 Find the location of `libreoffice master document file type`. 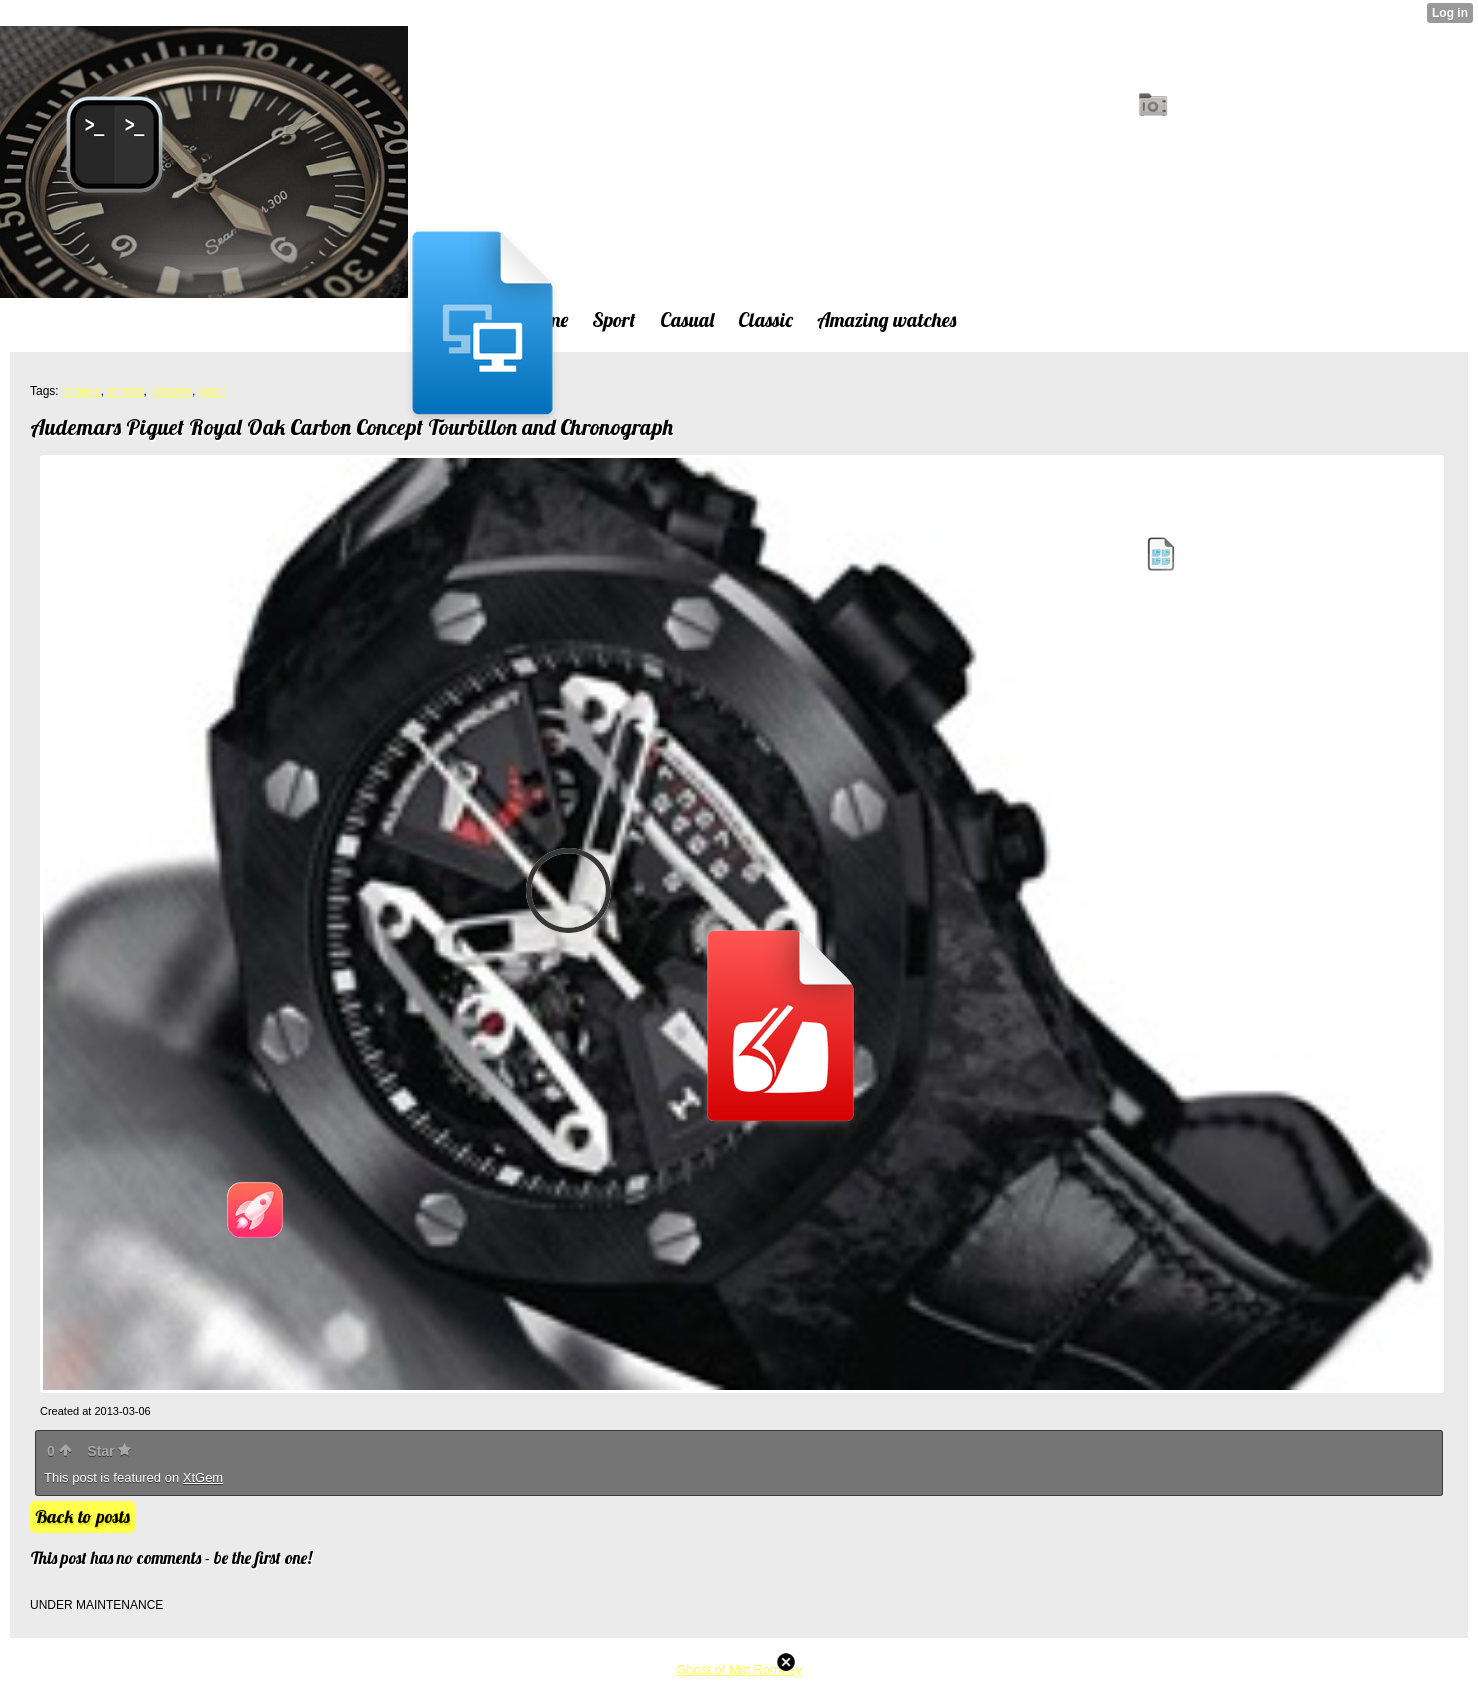

libreoffice master document file type is located at coordinates (1161, 554).